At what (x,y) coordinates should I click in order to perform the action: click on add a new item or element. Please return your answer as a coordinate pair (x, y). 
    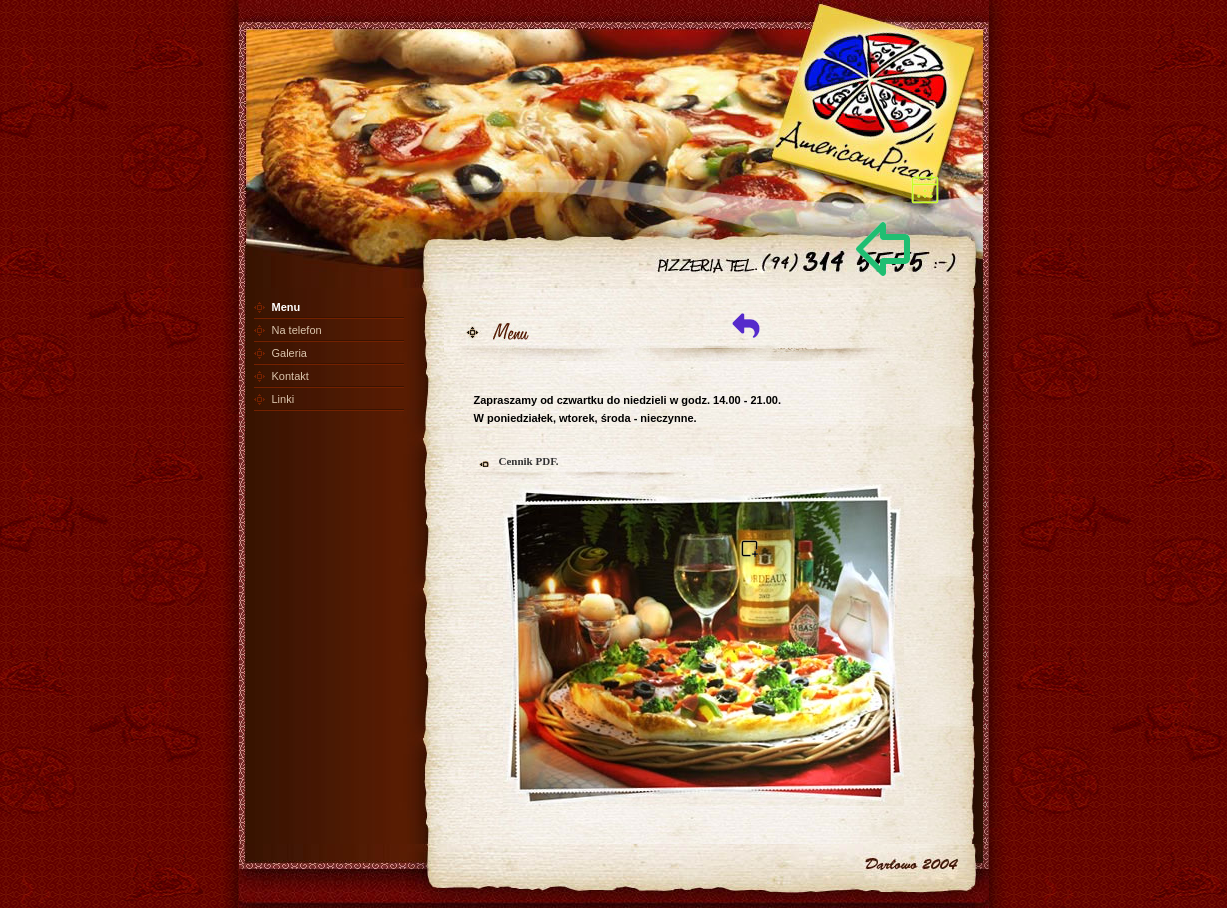
    Looking at the image, I should click on (749, 548).